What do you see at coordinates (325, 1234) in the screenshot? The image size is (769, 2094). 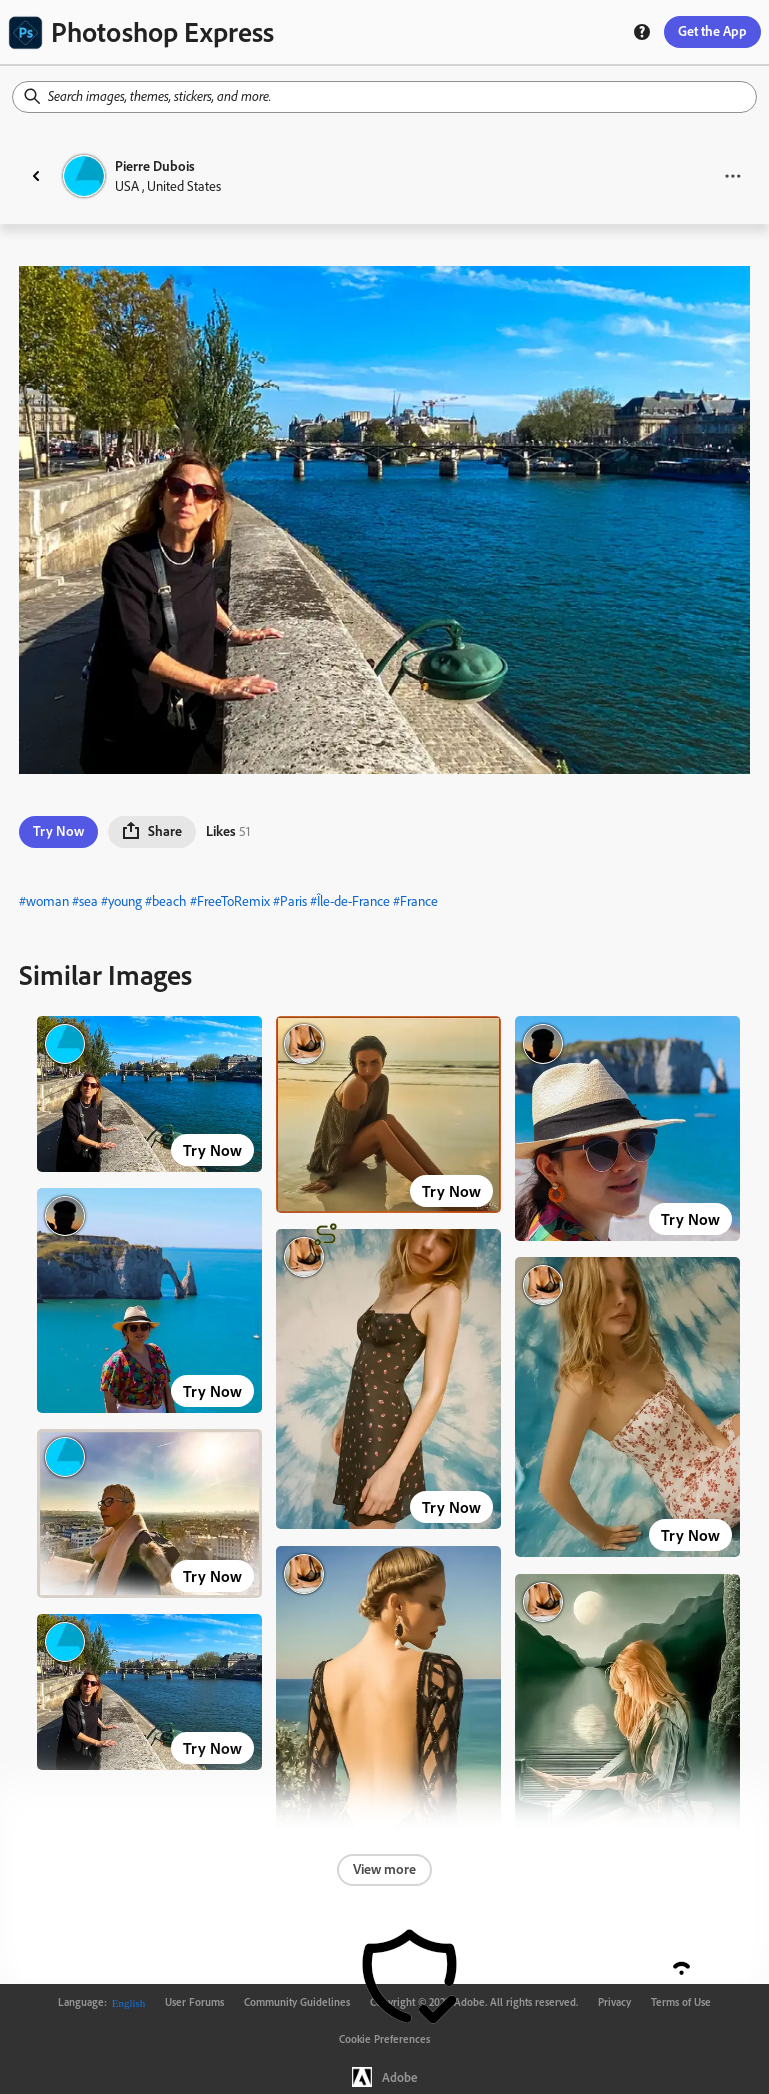 I see `view navigation route` at bounding box center [325, 1234].